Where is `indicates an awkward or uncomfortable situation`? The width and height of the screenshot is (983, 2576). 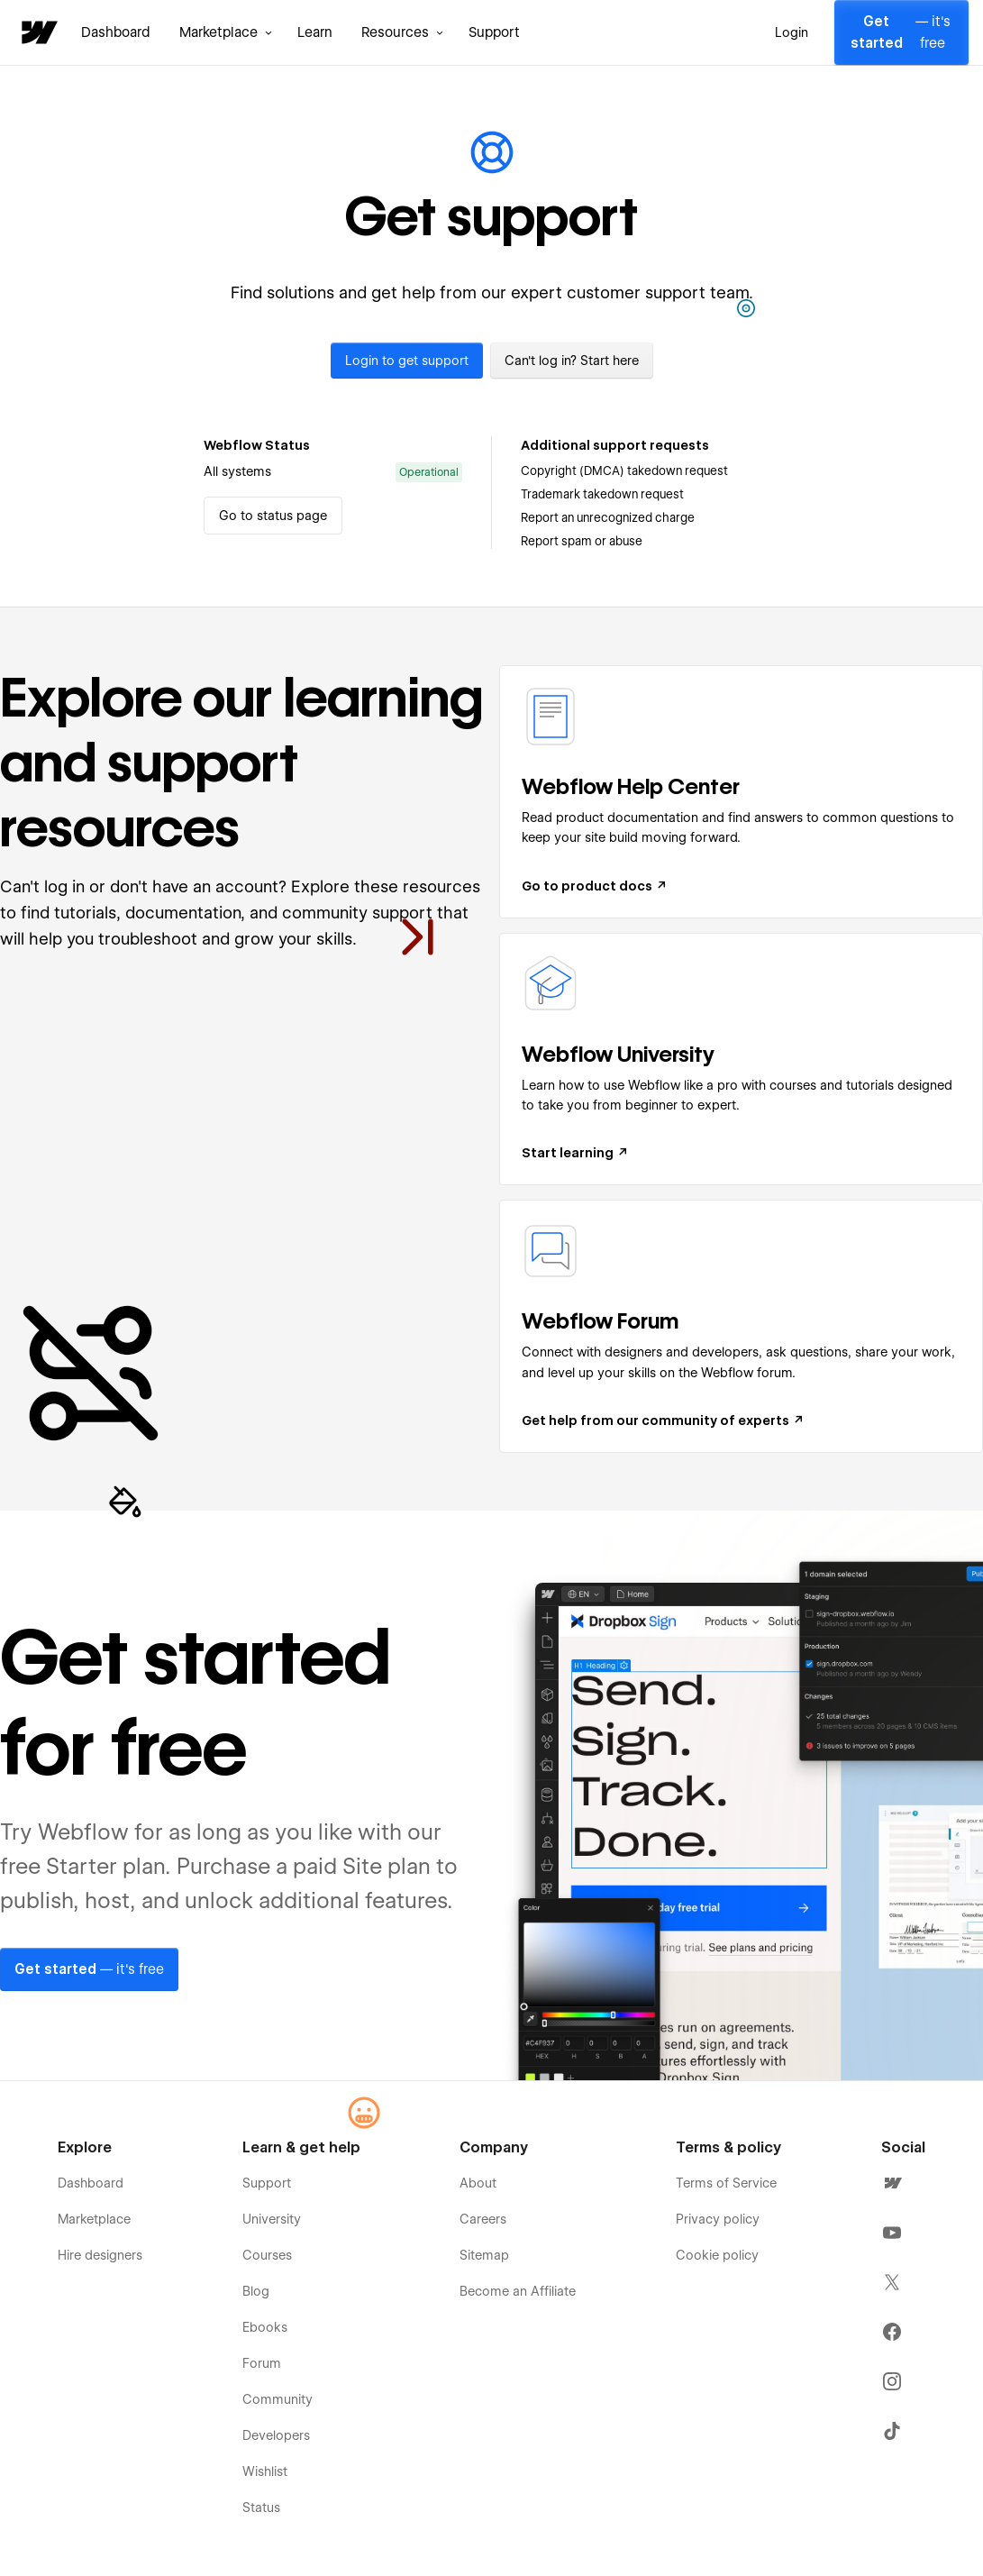
indicates an awkward or uncomfortable situation is located at coordinates (364, 2113).